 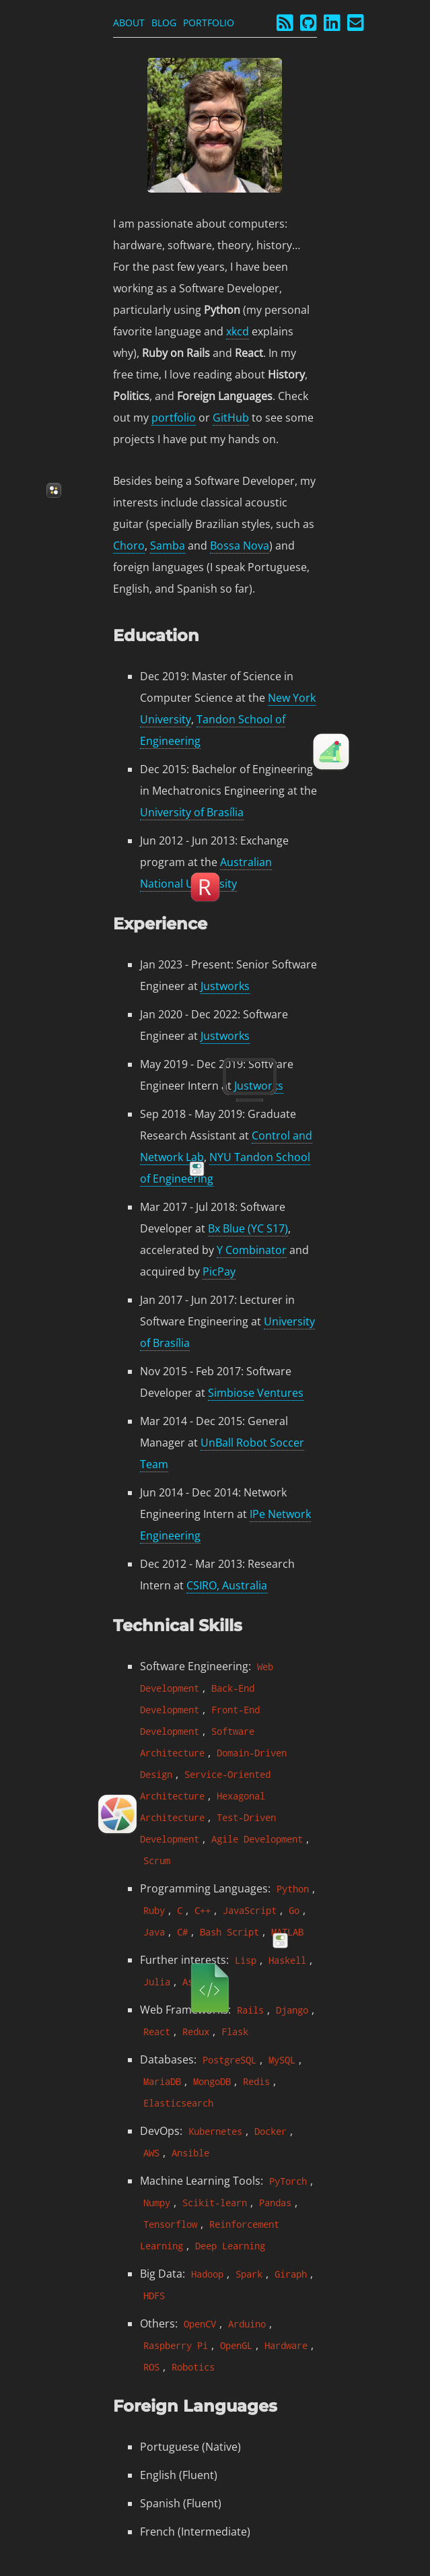 I want to click on launch iagno reversi board game, so click(x=54, y=490).